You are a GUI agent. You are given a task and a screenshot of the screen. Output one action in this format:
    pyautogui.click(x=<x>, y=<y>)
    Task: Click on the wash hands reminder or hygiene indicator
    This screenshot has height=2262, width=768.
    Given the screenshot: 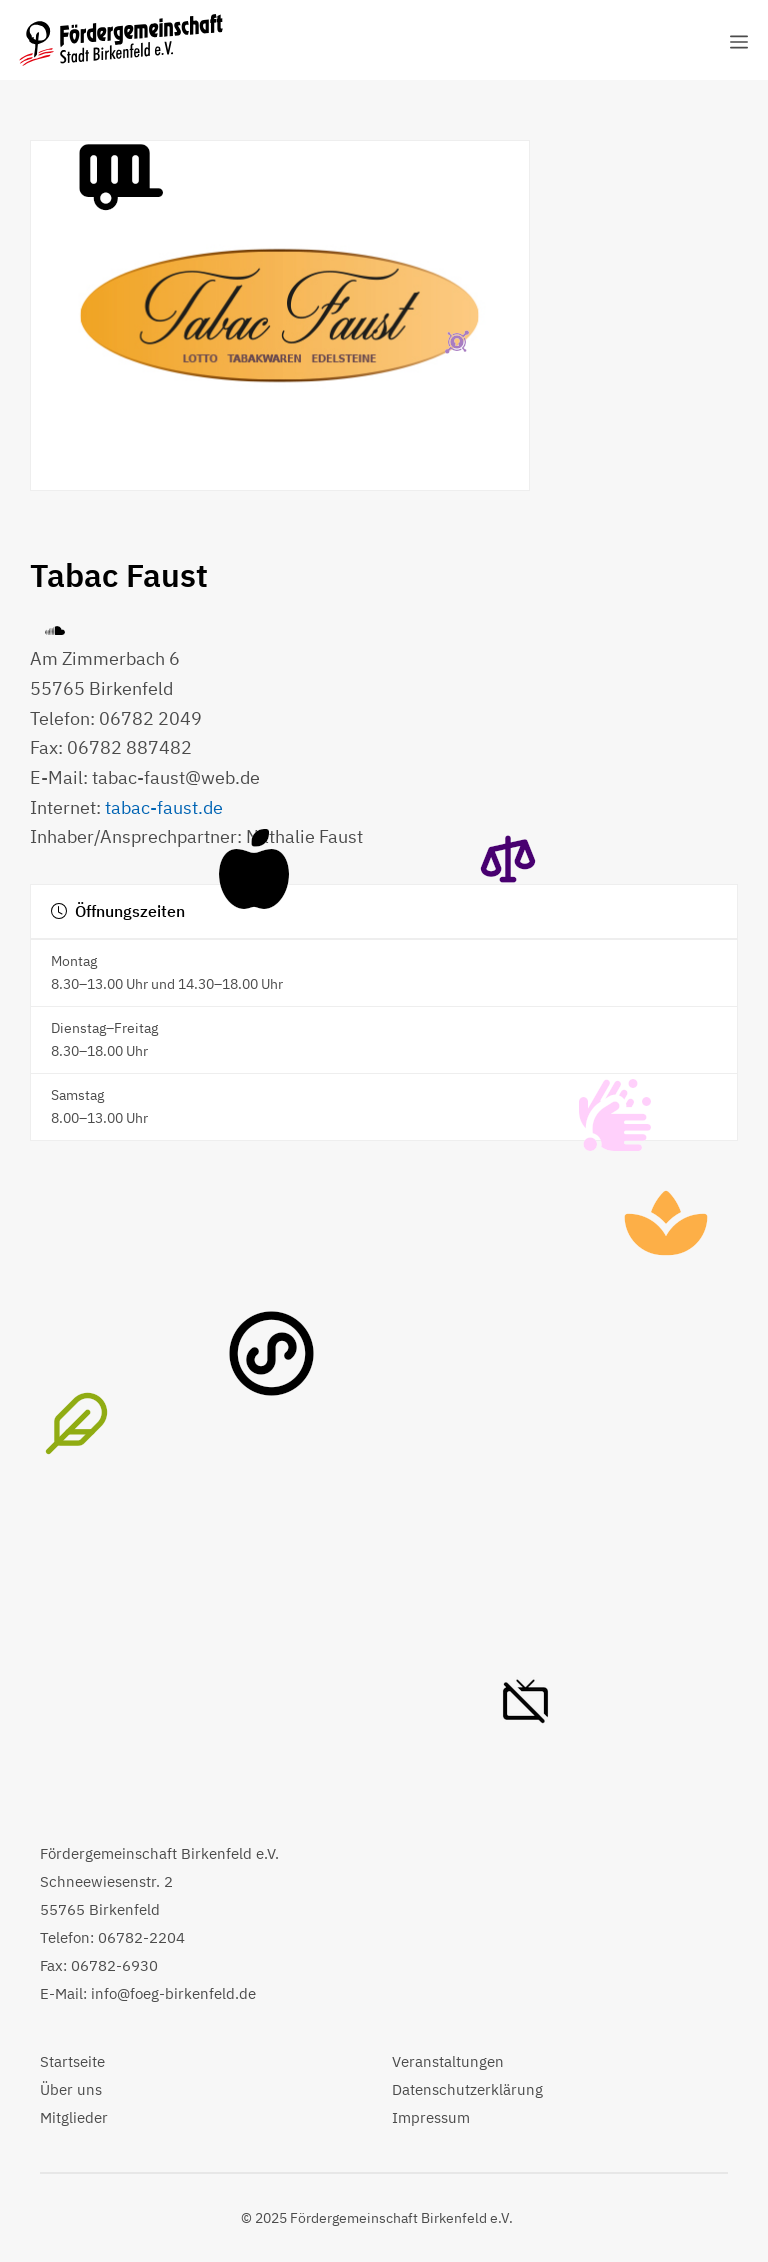 What is the action you would take?
    pyautogui.click(x=615, y=1115)
    